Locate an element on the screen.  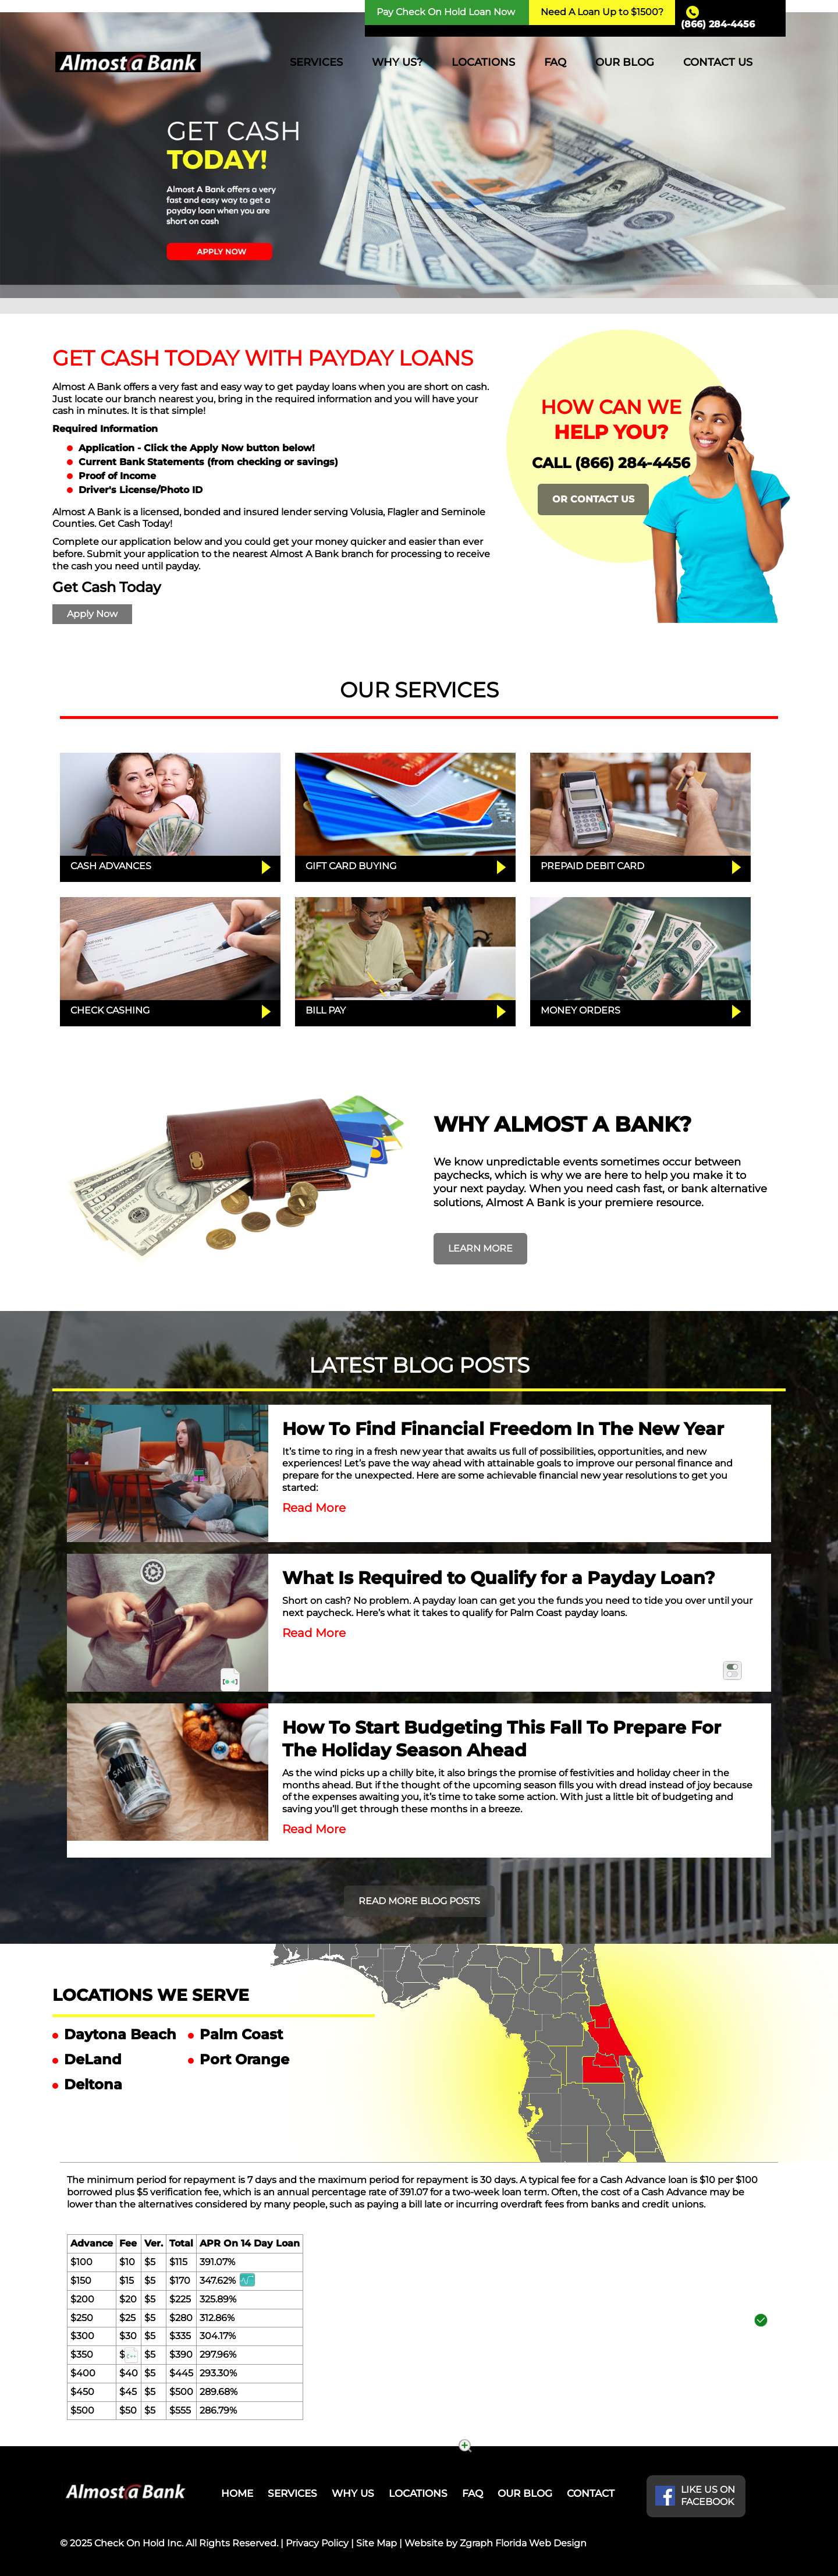
select all items in the current view is located at coordinates (199, 1476).